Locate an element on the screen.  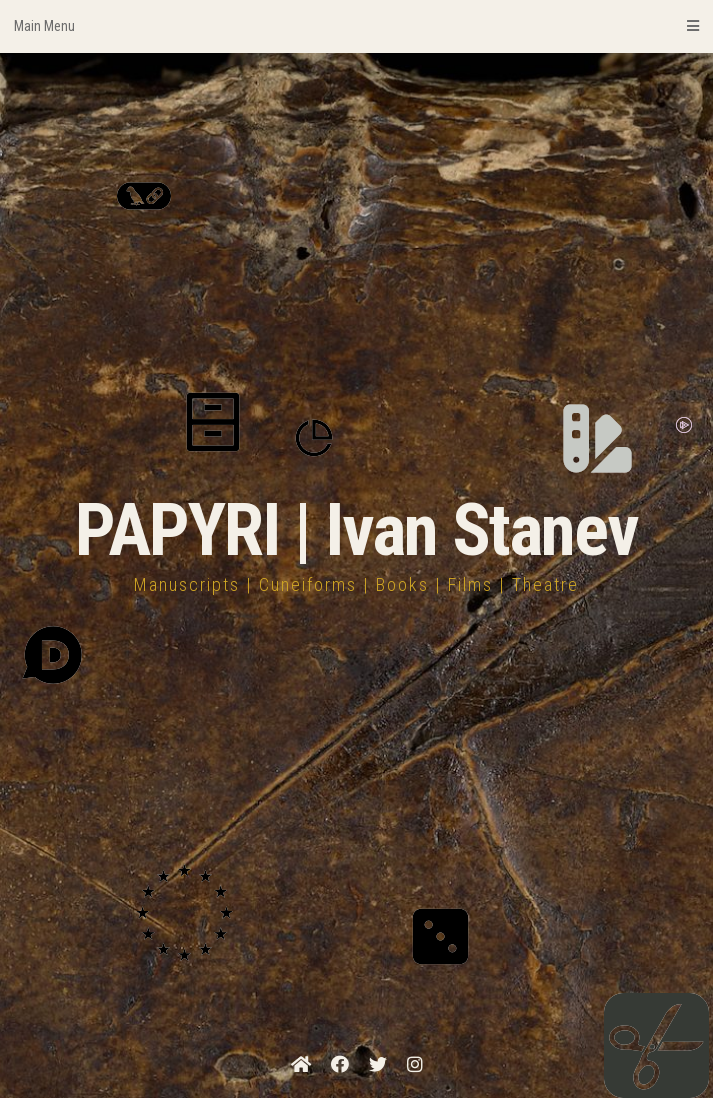
view analytics or statistics is located at coordinates (314, 438).